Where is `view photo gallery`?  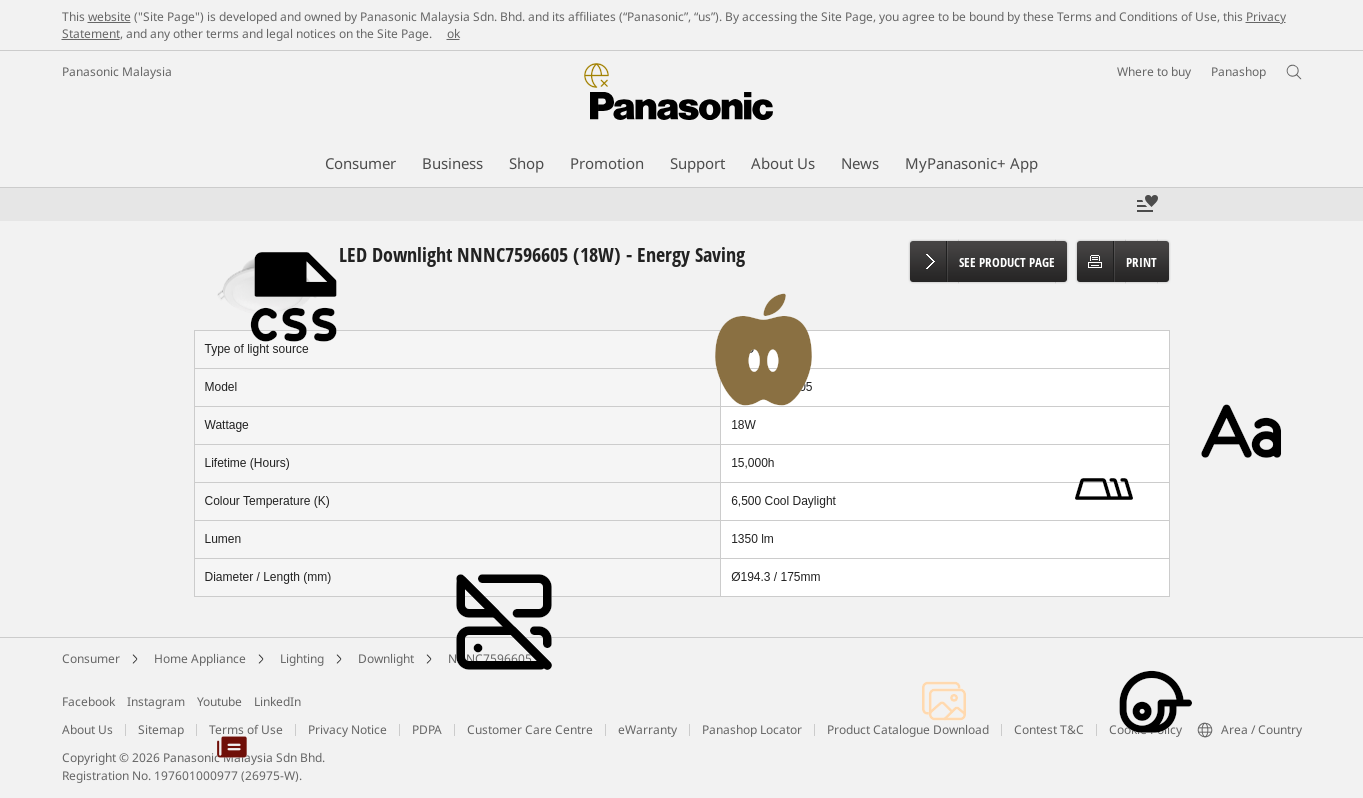
view photo gallery is located at coordinates (944, 701).